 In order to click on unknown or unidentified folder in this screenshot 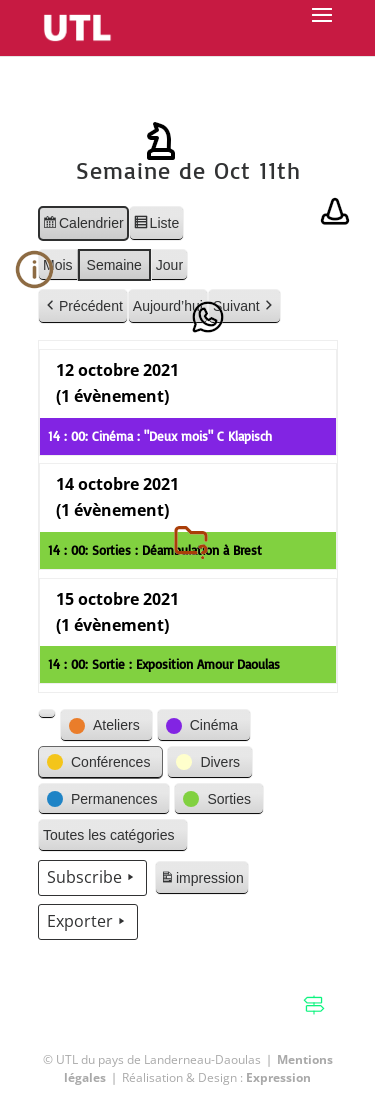, I will do `click(191, 541)`.